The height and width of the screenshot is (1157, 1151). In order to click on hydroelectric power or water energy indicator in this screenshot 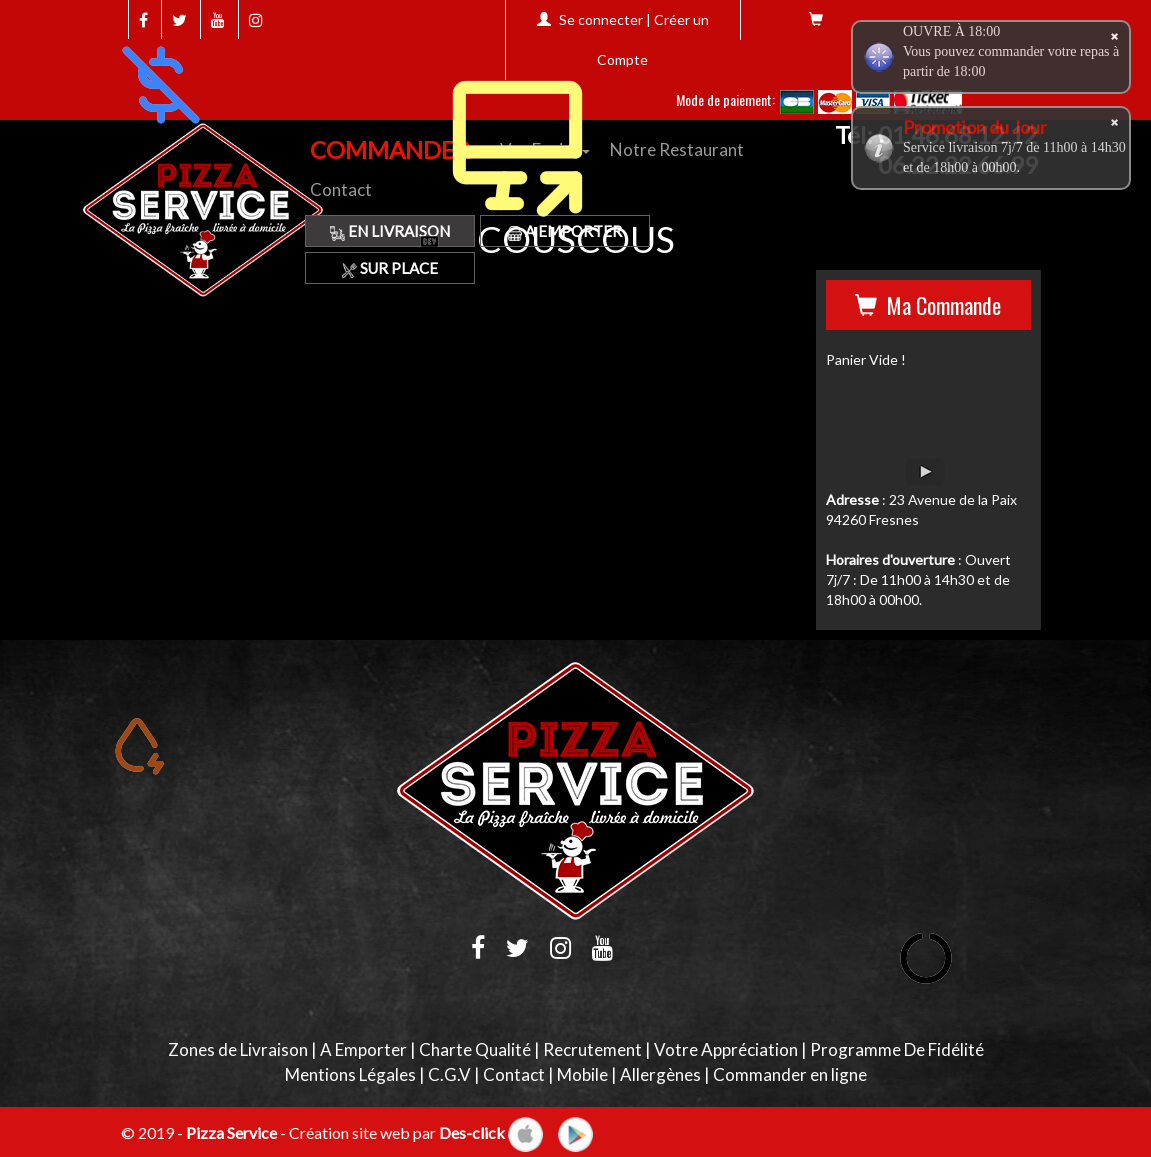, I will do `click(137, 745)`.